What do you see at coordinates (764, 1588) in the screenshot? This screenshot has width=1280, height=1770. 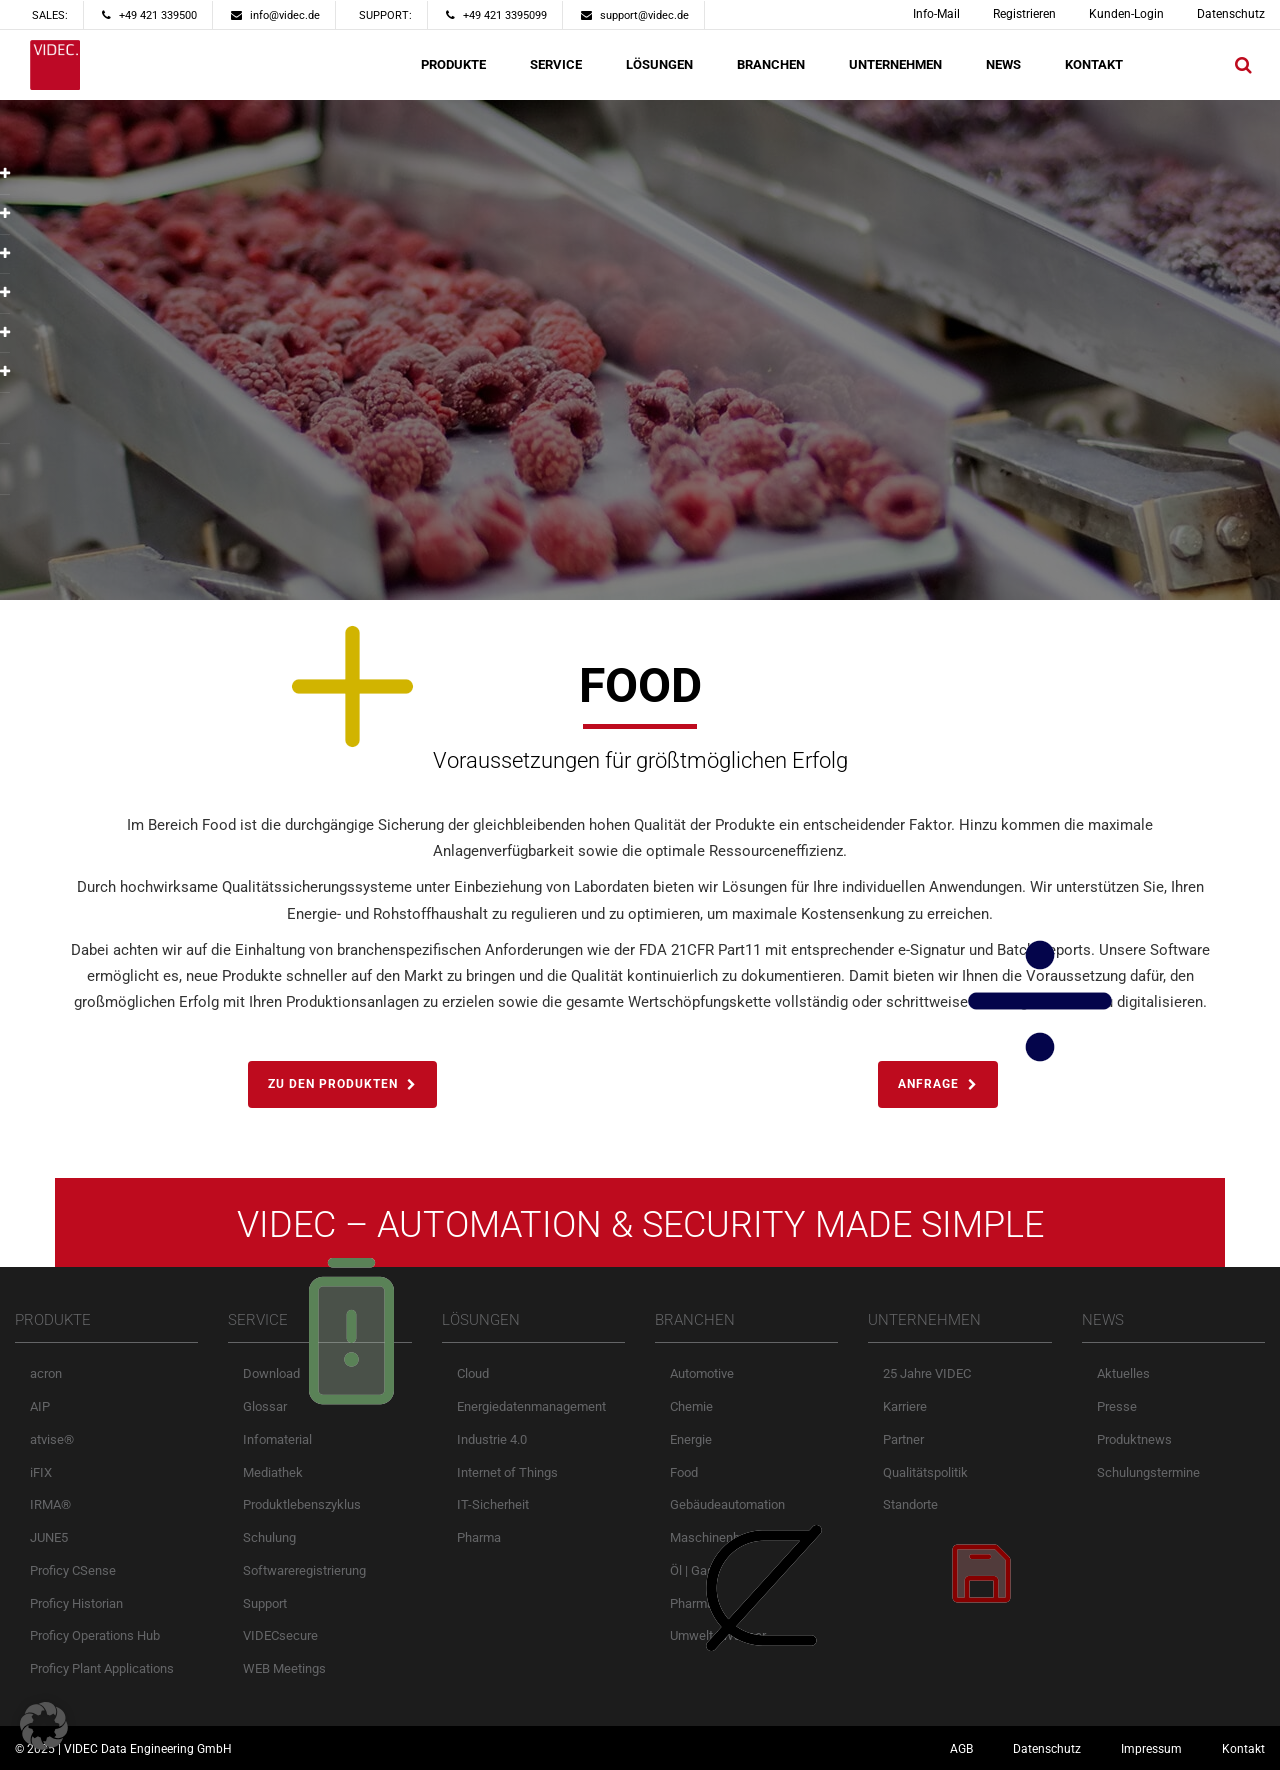 I see `indicates a set is not a subset of another in mathematical notation` at bounding box center [764, 1588].